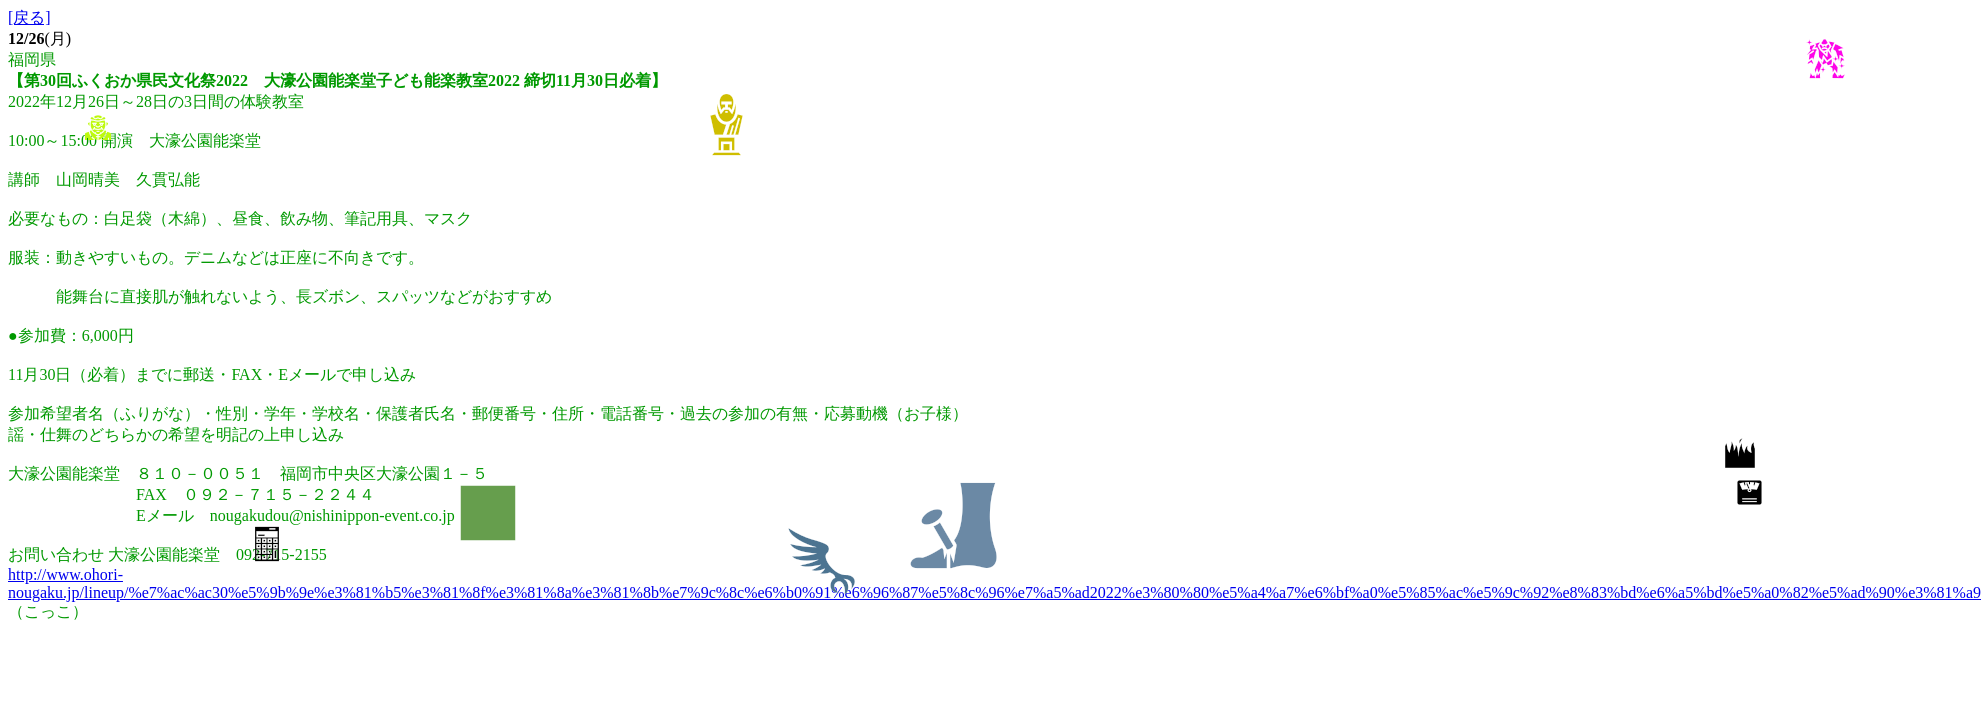 Image resolution: width=1981 pixels, height=720 pixels. I want to click on view weight or body metrics, so click(1749, 492).